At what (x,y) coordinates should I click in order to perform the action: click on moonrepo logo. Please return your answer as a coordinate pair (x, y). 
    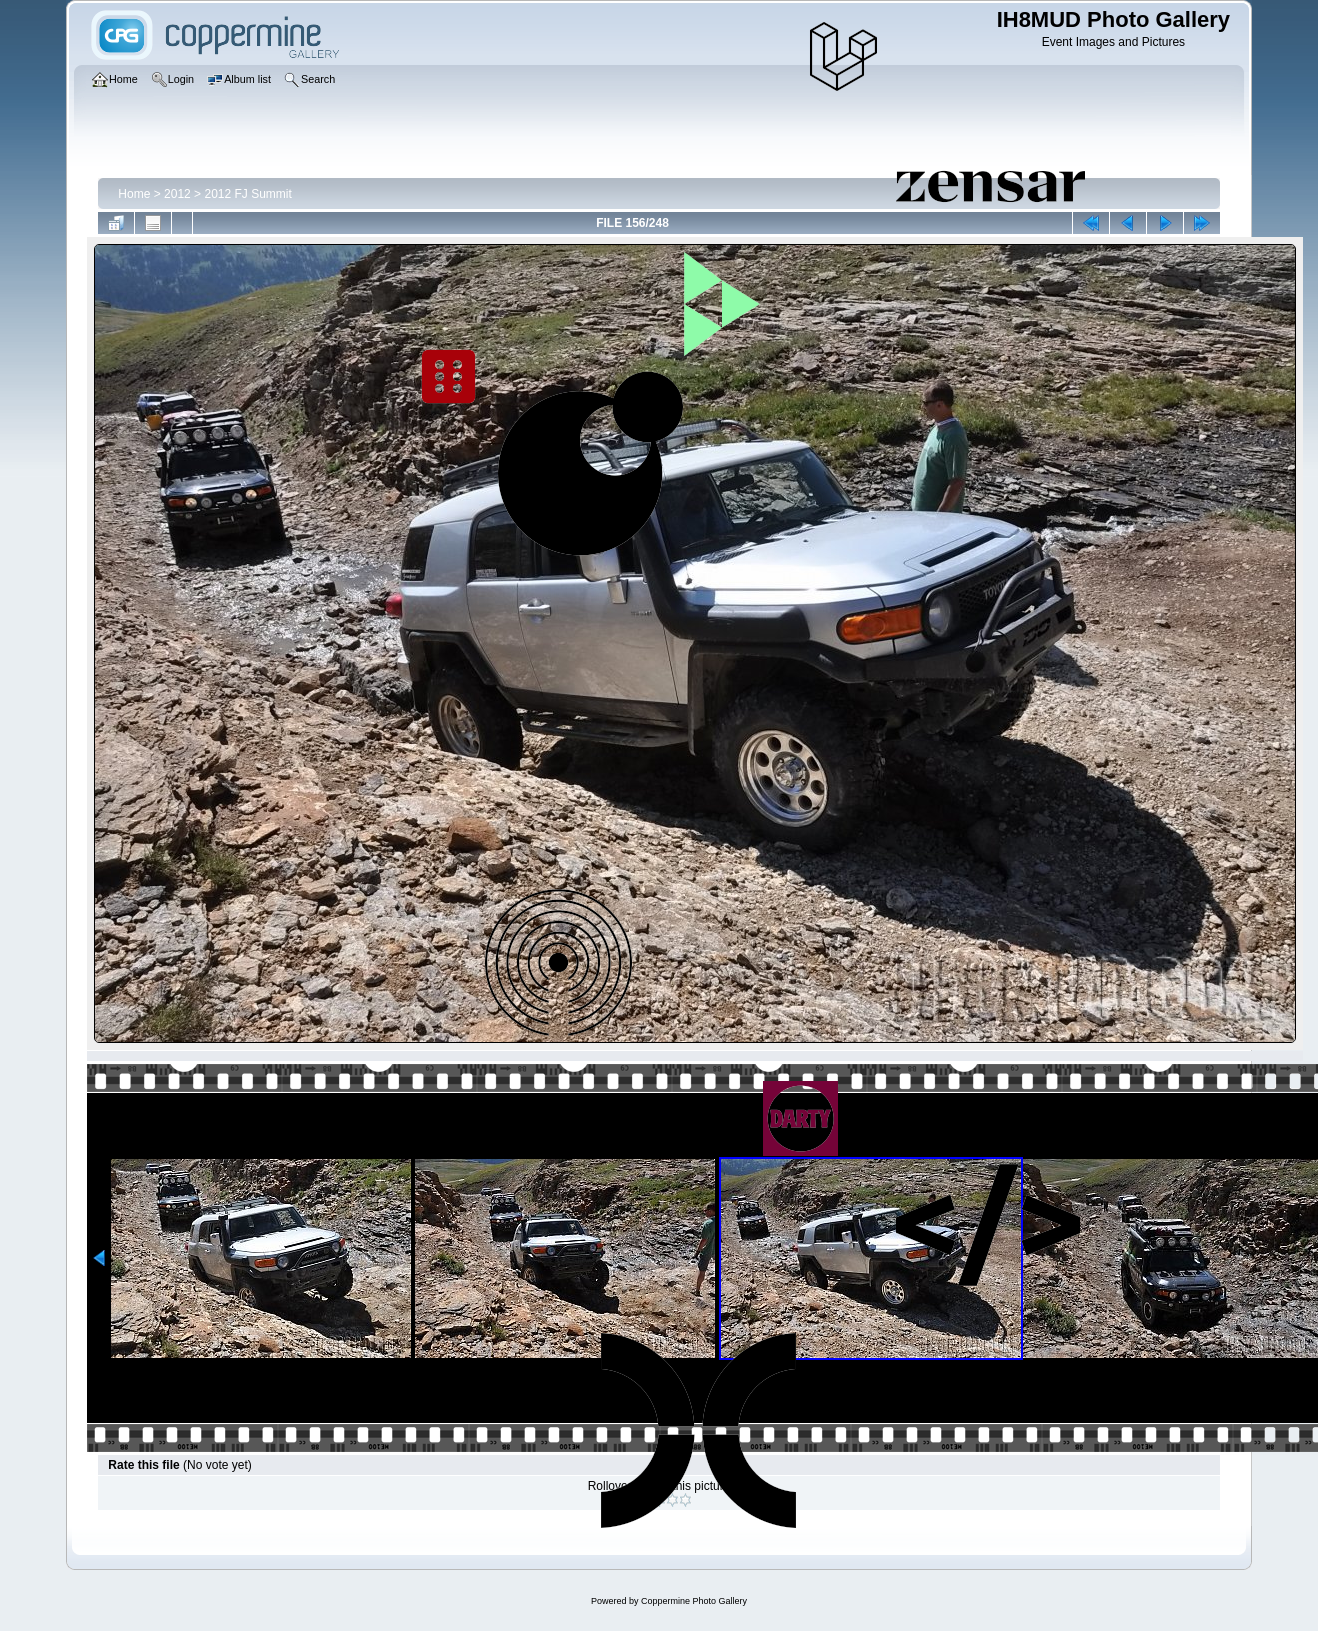
    Looking at the image, I should click on (590, 463).